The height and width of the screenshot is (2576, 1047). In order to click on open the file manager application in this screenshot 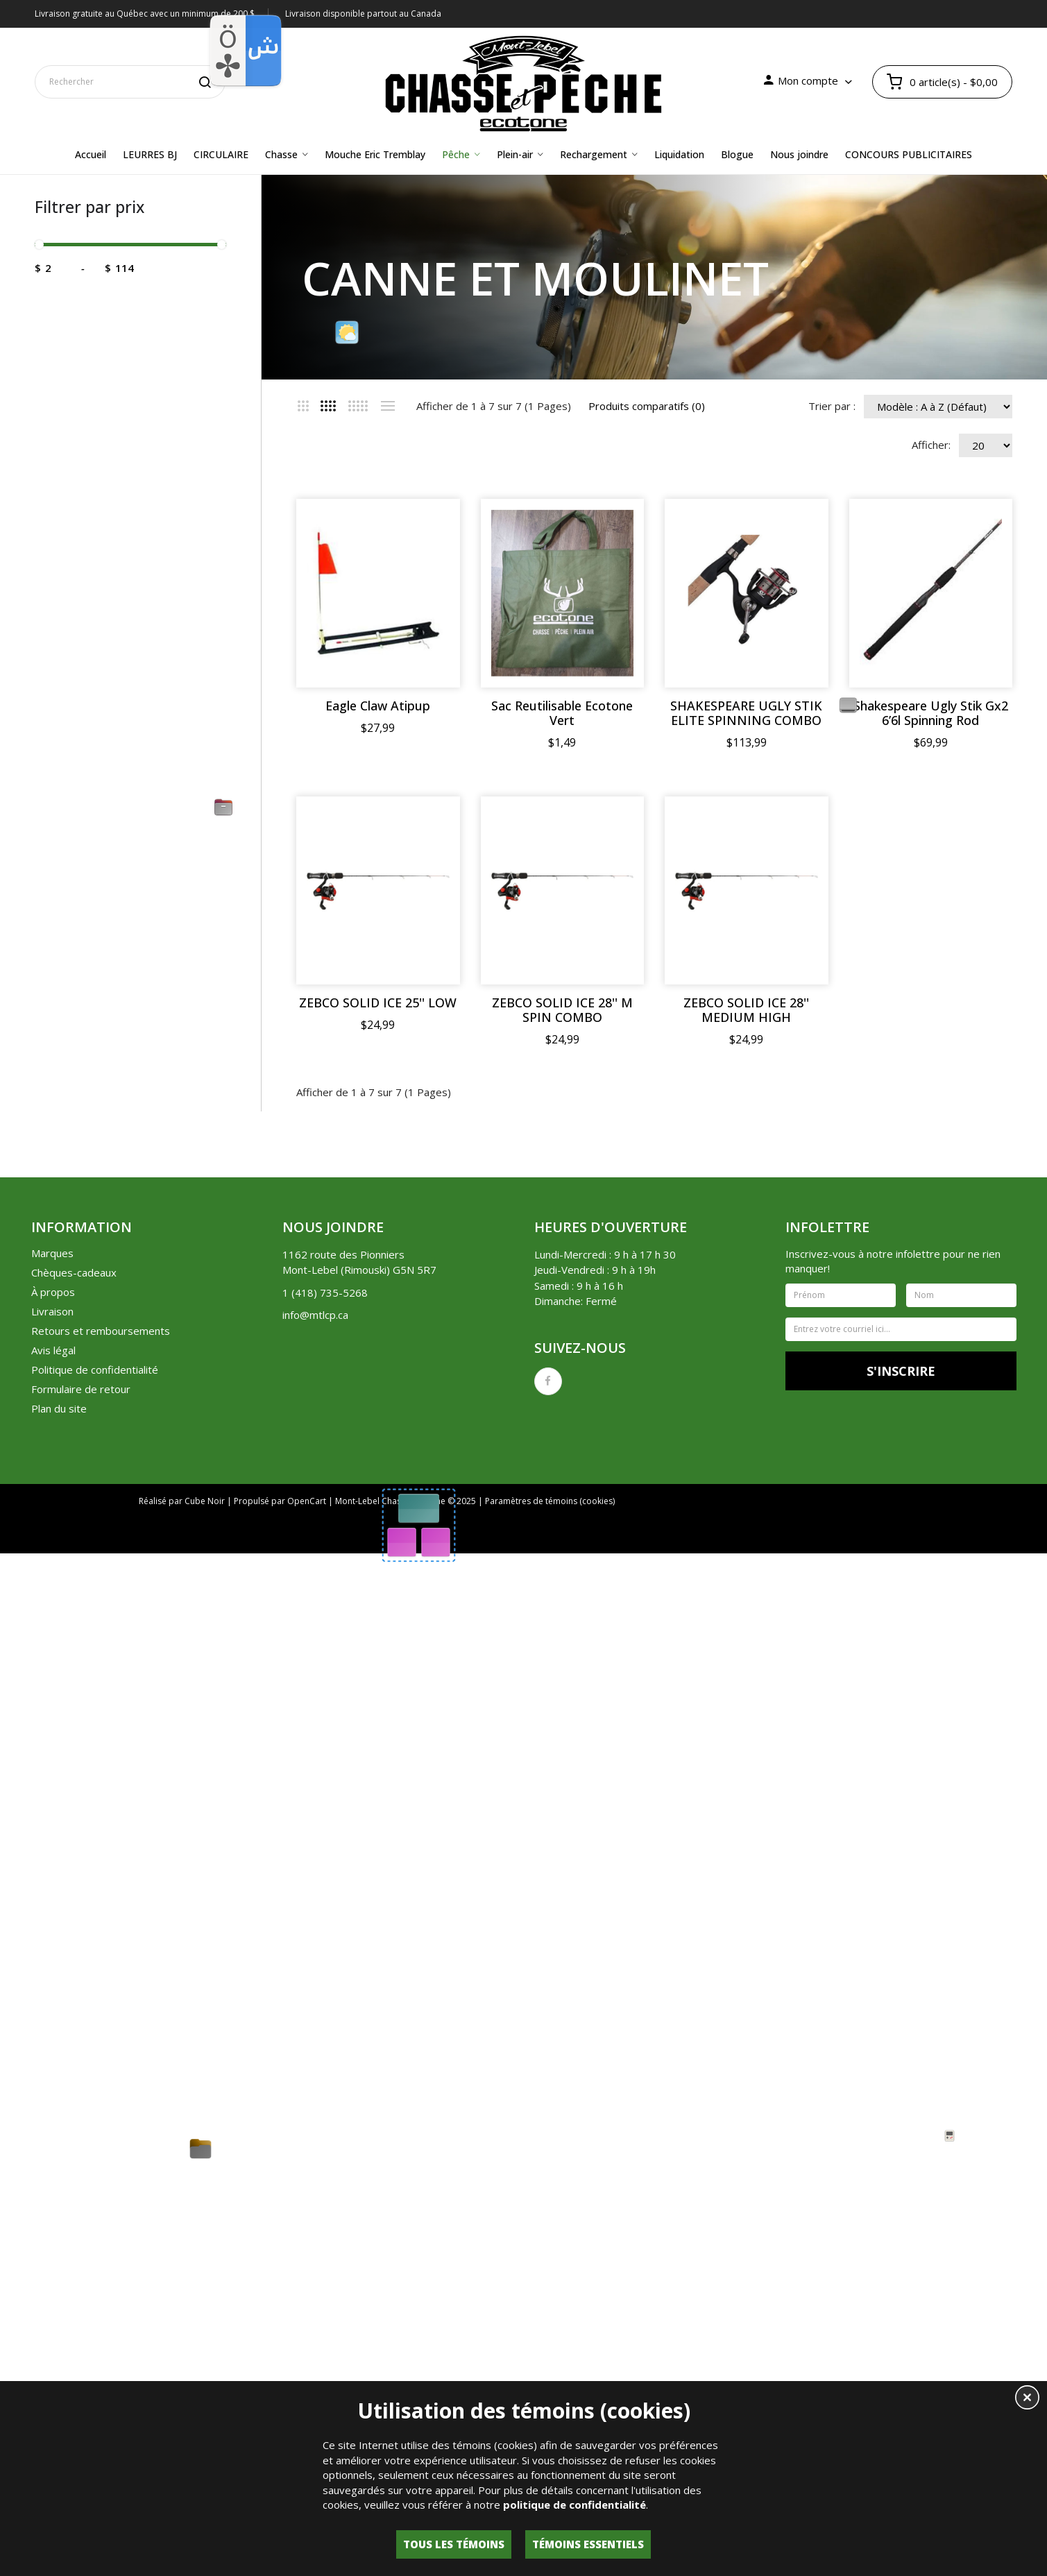, I will do `click(223, 807)`.